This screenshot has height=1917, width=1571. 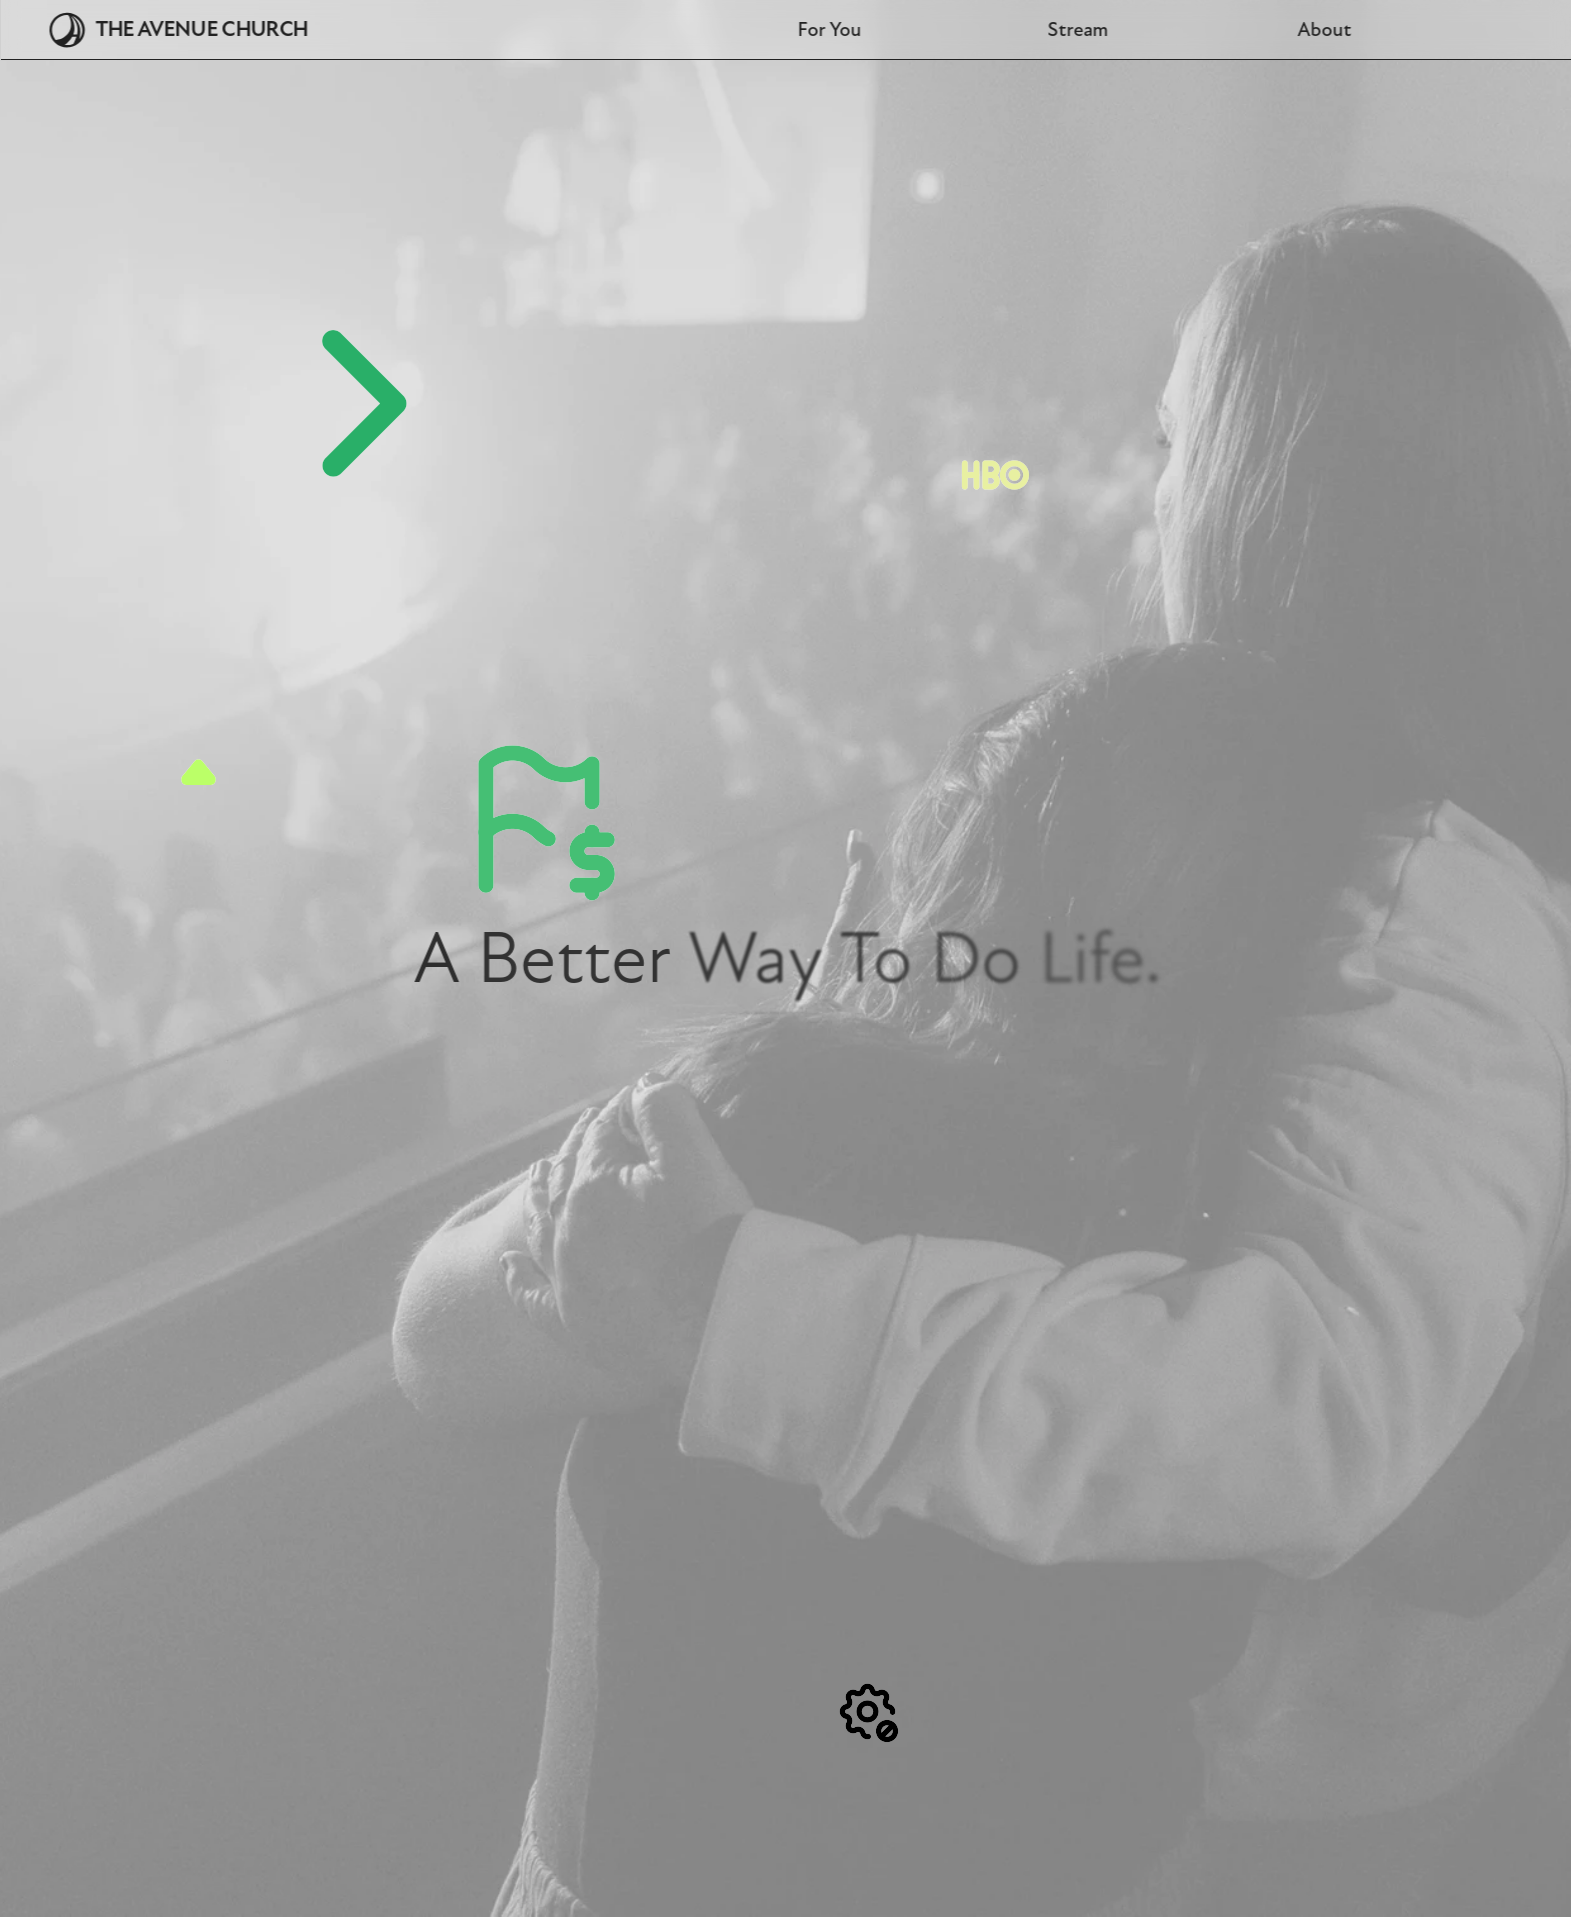 I want to click on navigate to the next item or page, so click(x=351, y=403).